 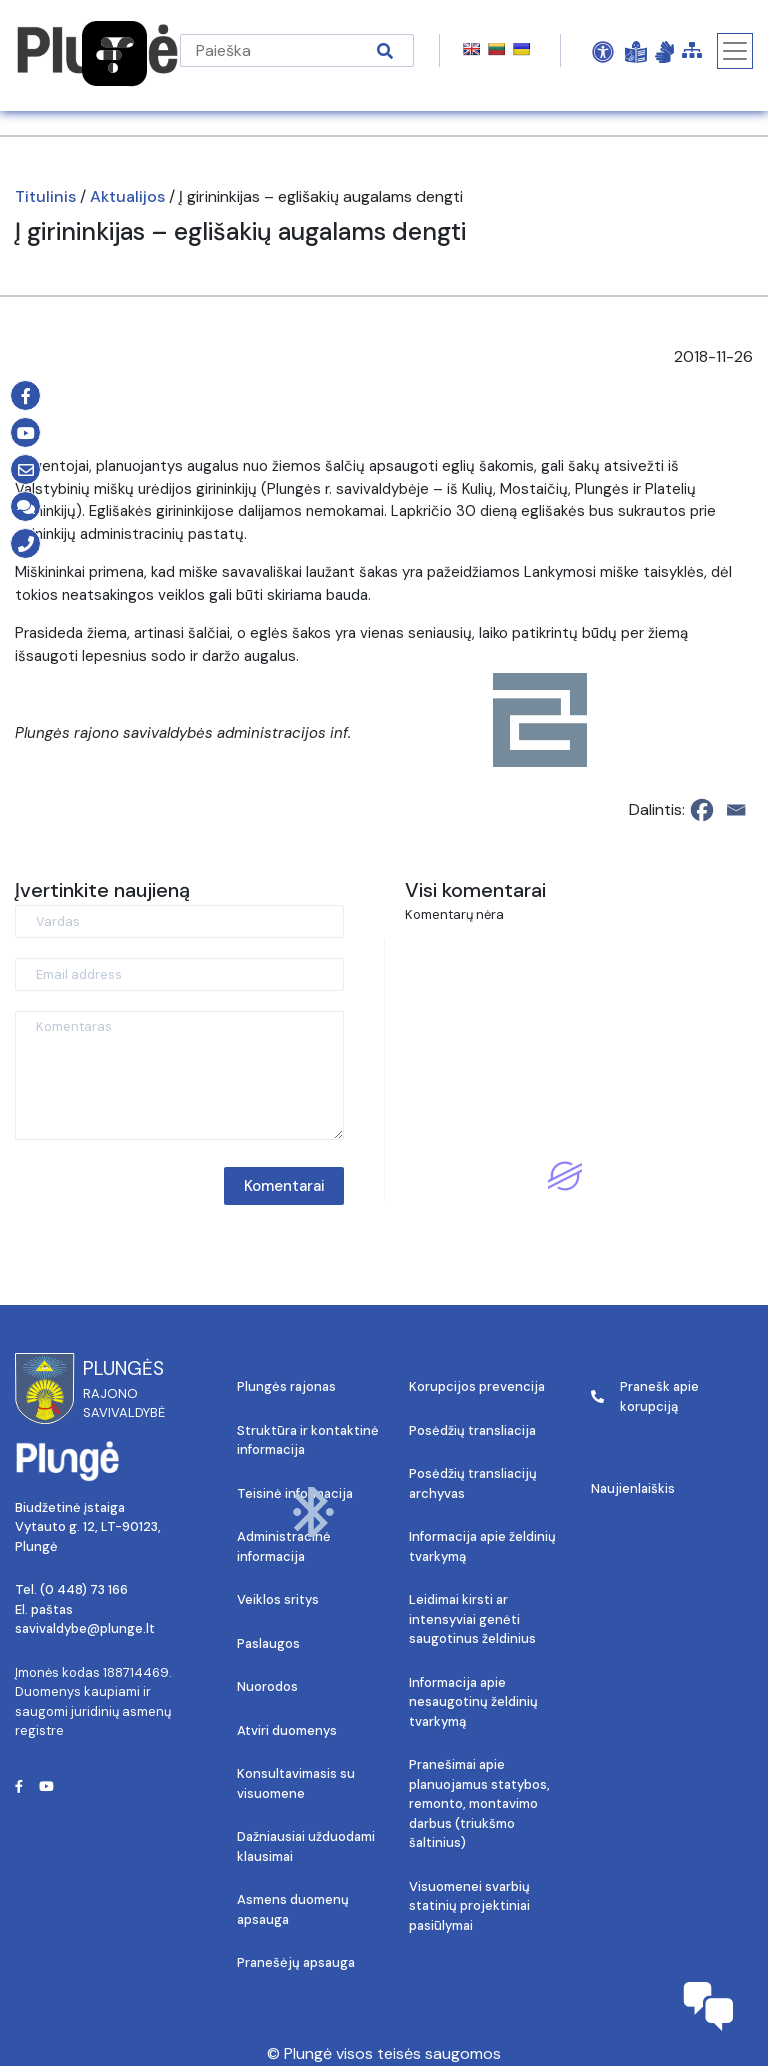 I want to click on stellar cryptocurrency logo, so click(x=565, y=1176).